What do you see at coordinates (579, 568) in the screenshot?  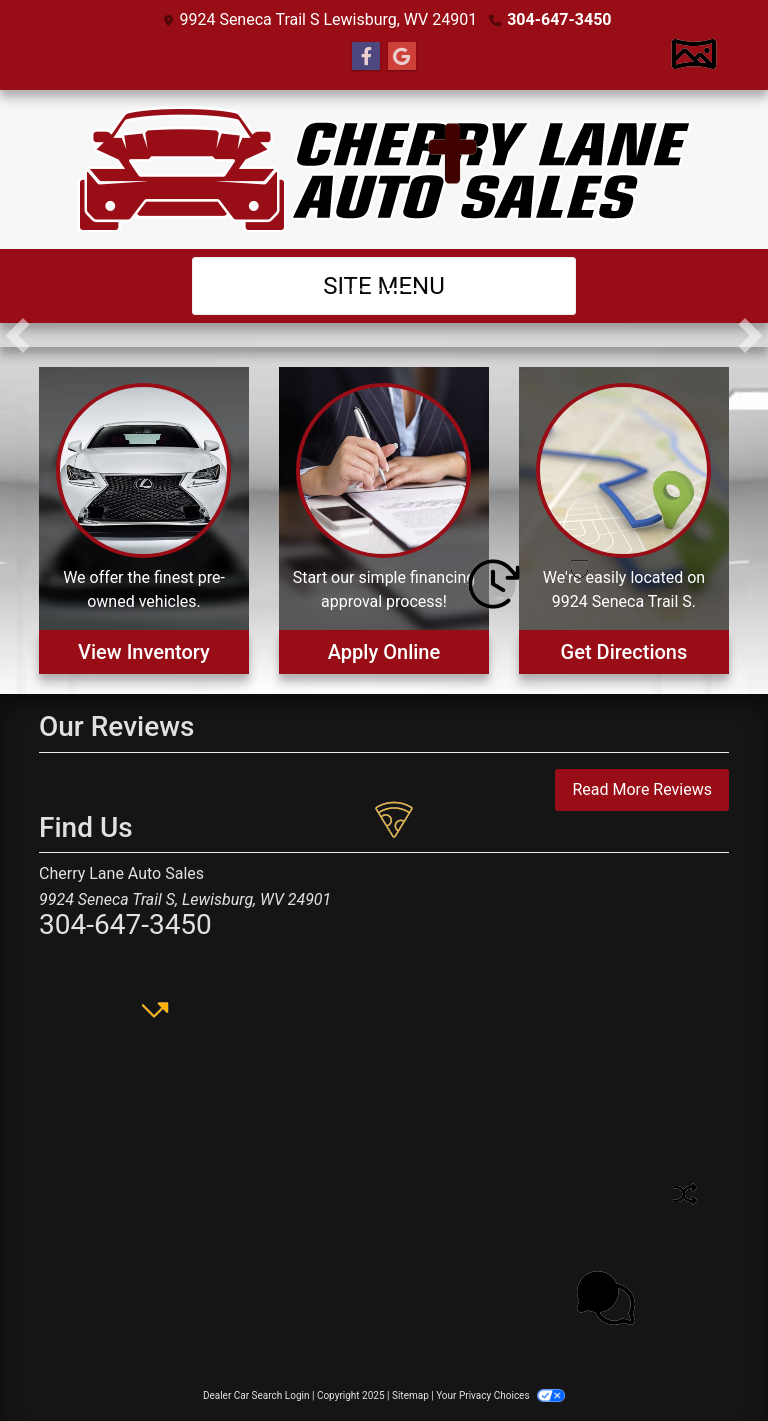 I see `access security settings` at bounding box center [579, 568].